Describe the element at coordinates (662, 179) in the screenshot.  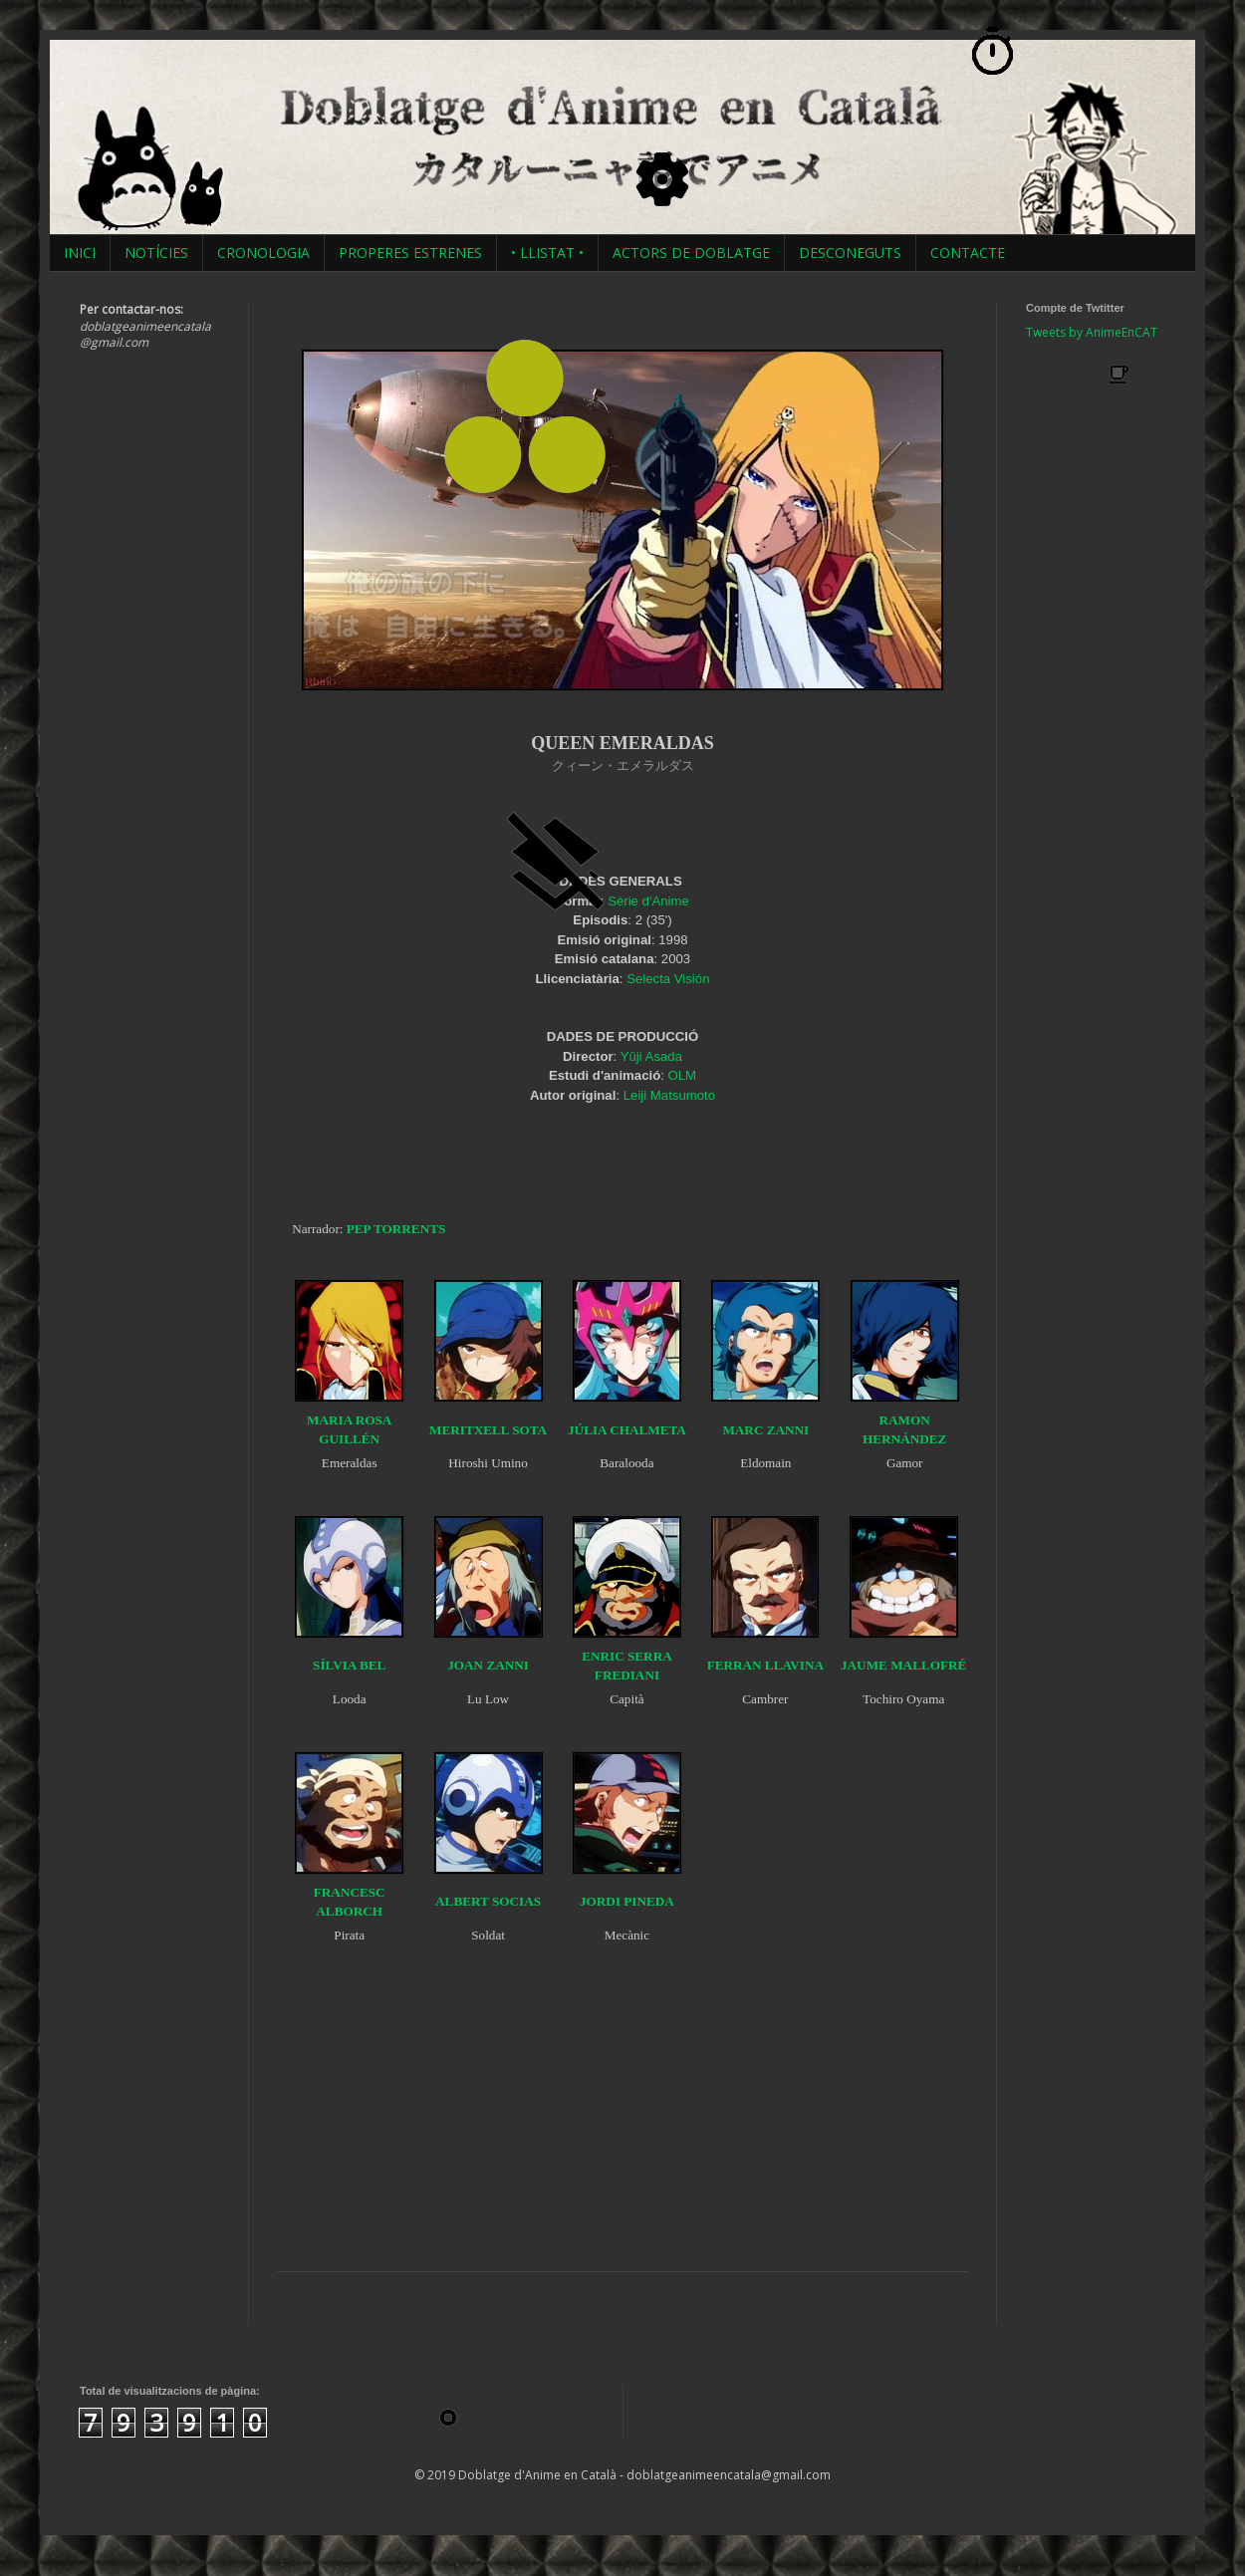
I see `open settings menu` at that location.